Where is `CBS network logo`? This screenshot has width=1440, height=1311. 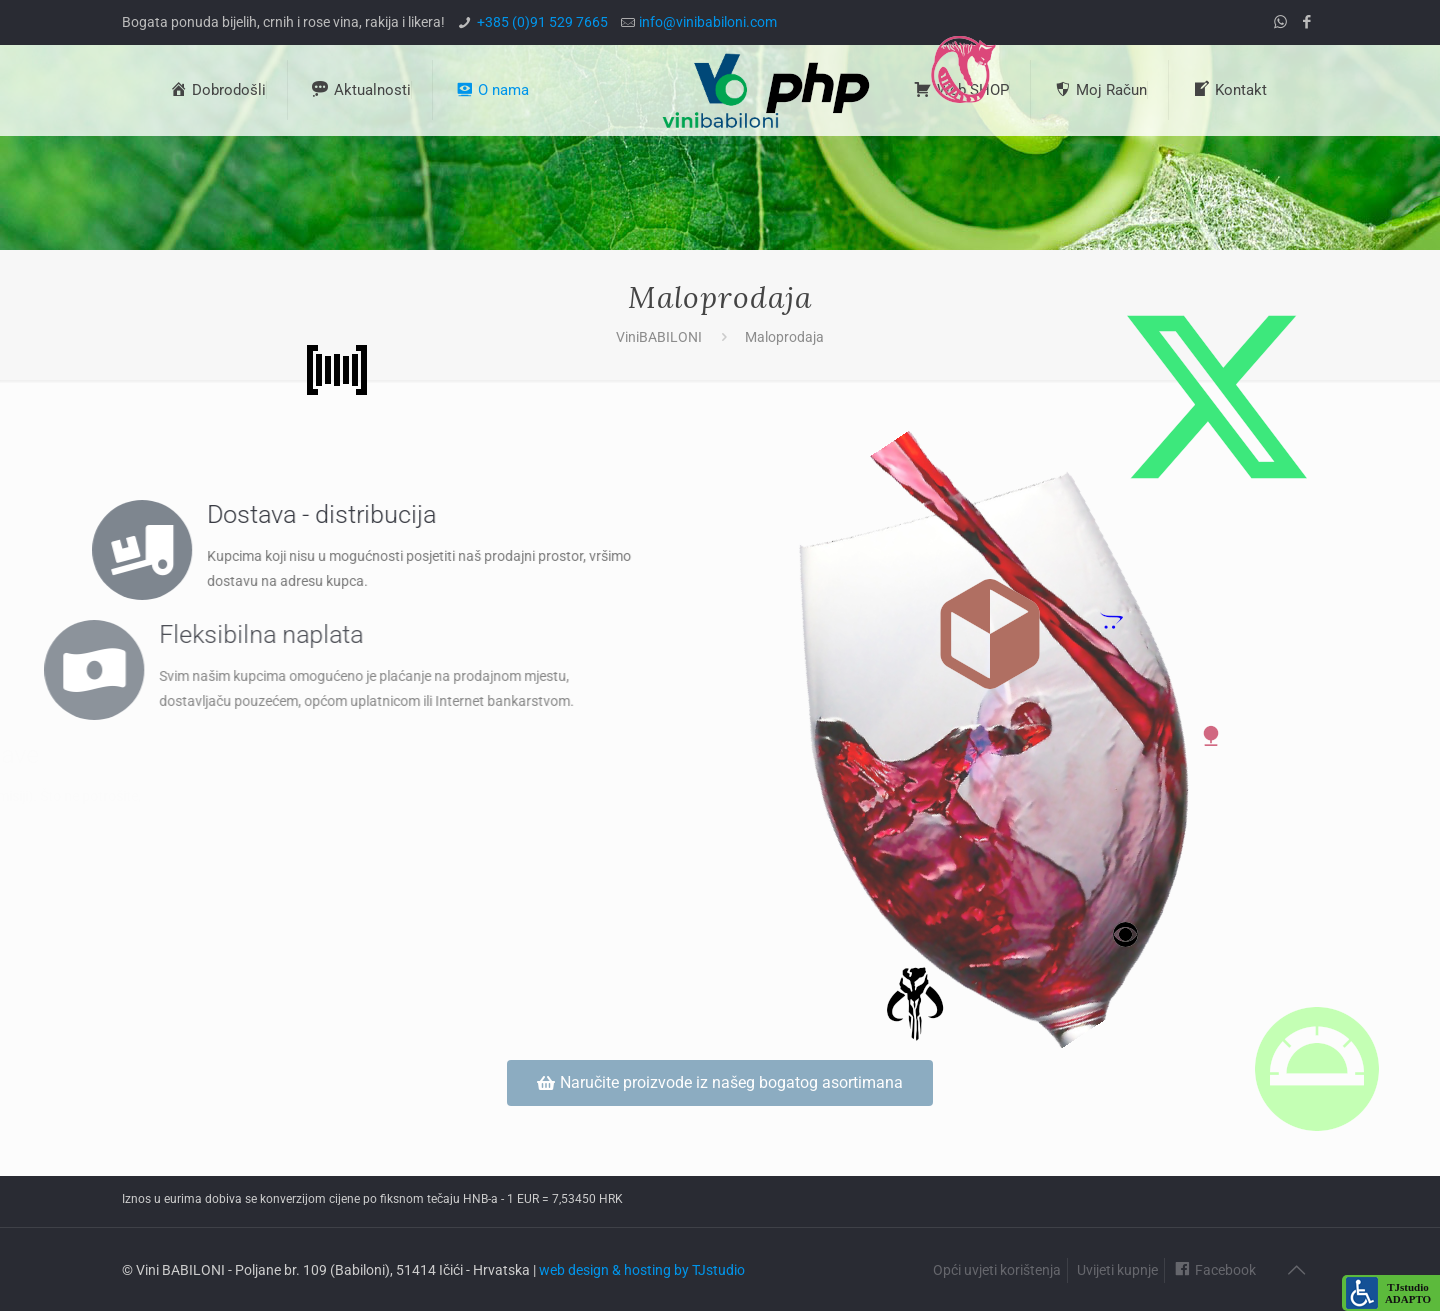
CBS network logo is located at coordinates (1125, 934).